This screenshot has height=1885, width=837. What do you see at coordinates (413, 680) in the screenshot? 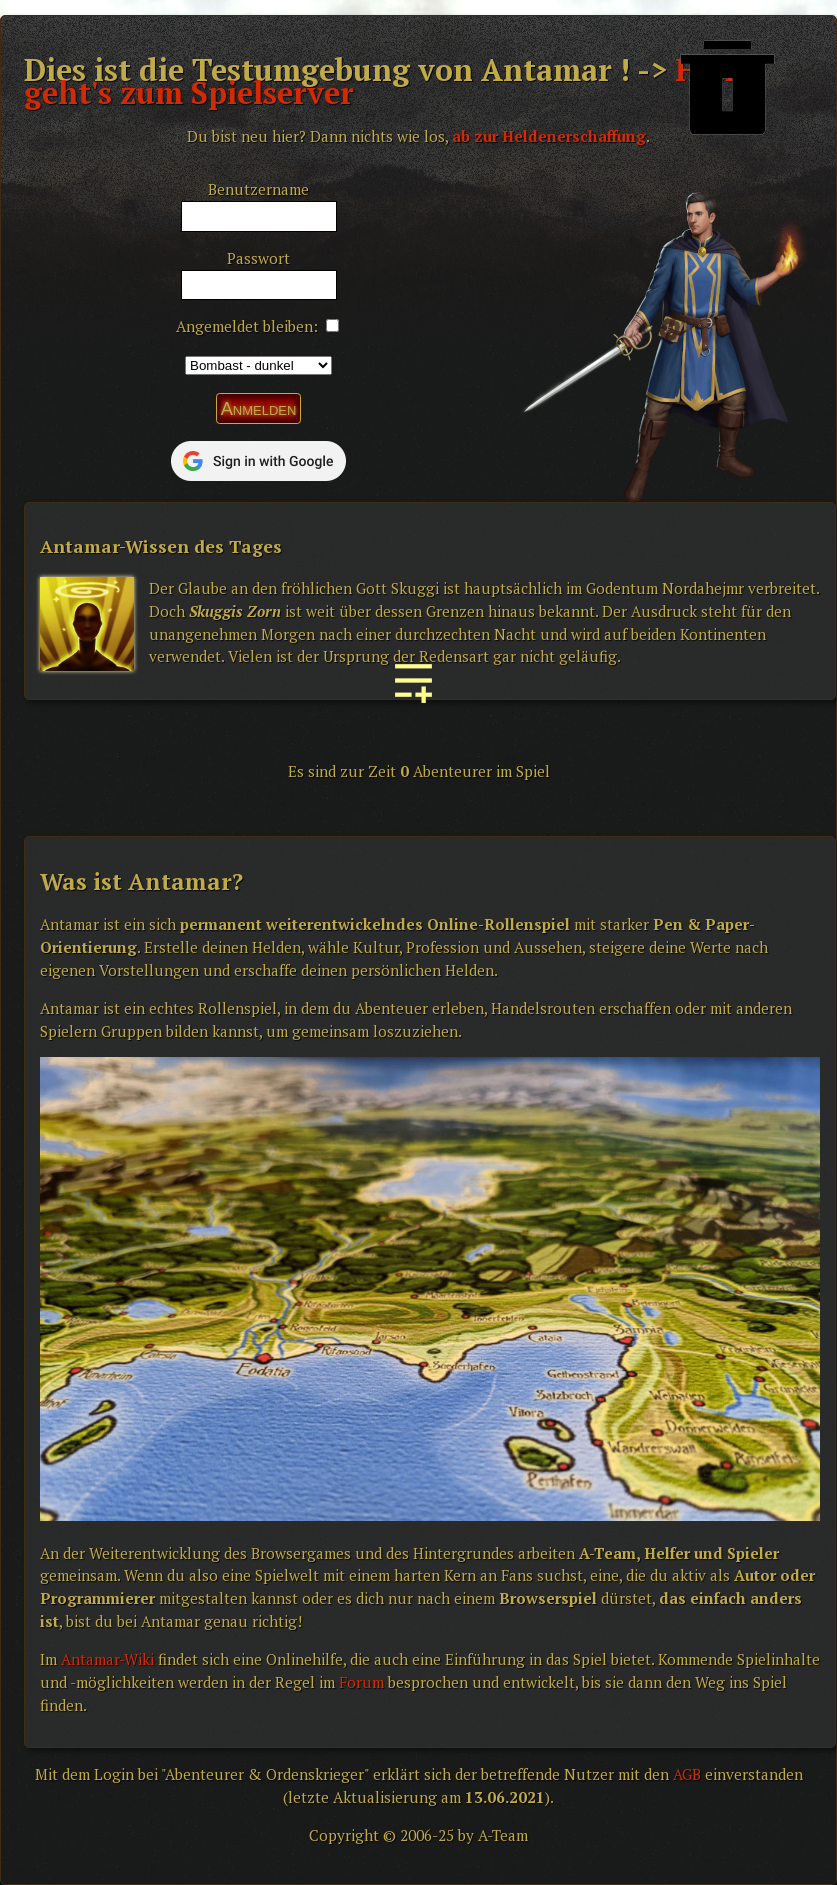
I see `add a new menu item` at bounding box center [413, 680].